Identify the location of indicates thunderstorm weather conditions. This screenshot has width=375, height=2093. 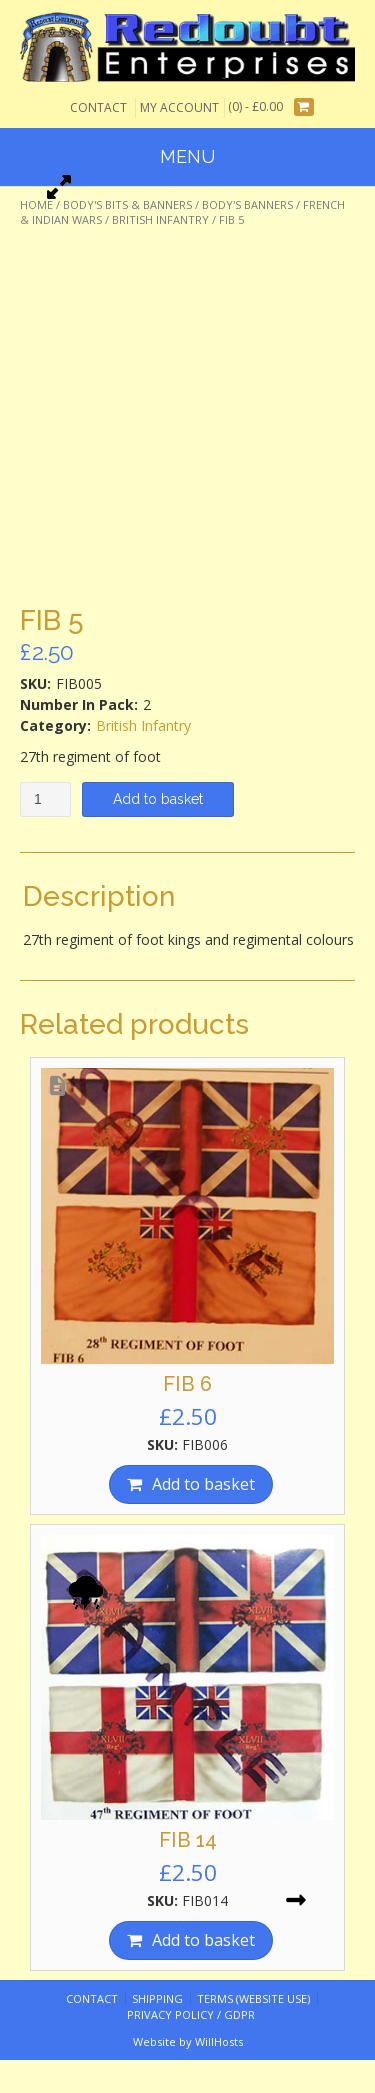
(86, 1593).